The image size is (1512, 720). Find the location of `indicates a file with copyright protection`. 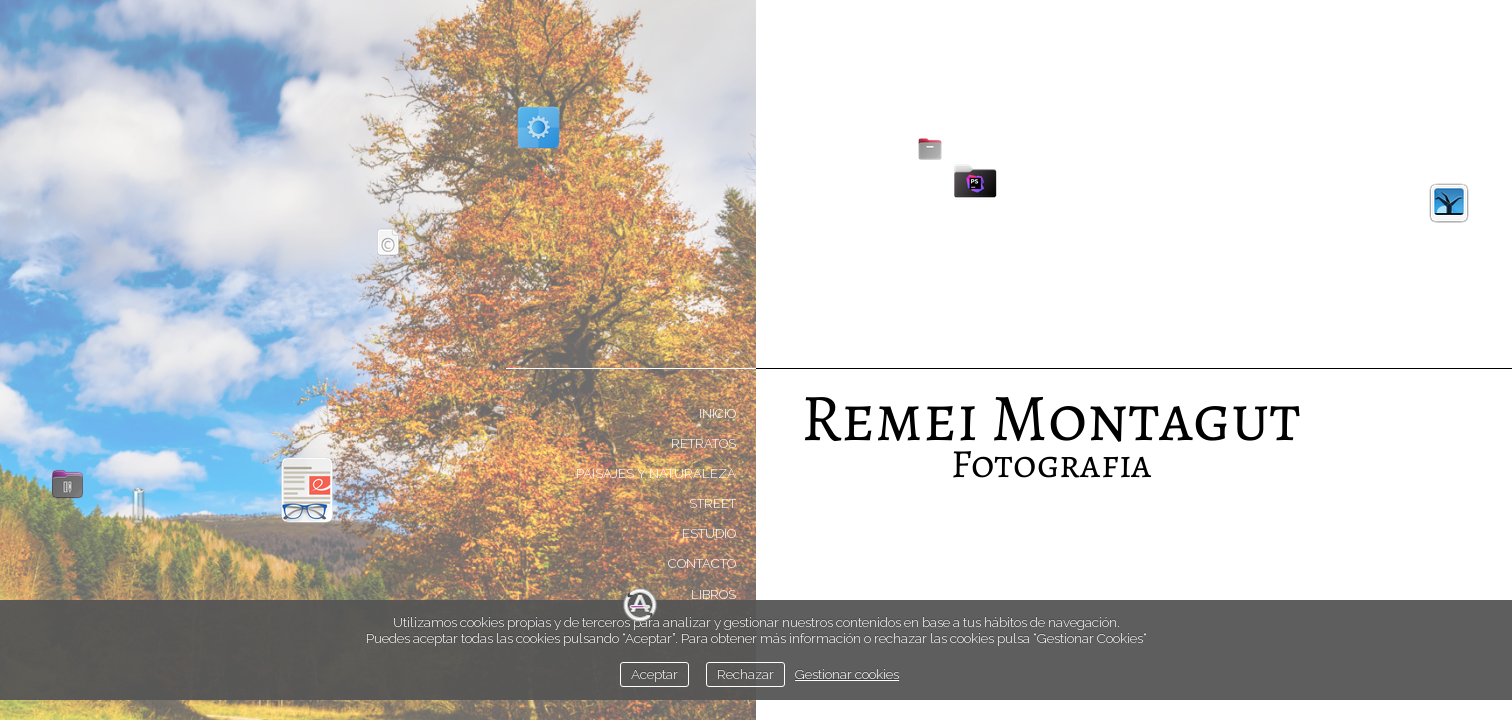

indicates a file with copyright protection is located at coordinates (388, 242).